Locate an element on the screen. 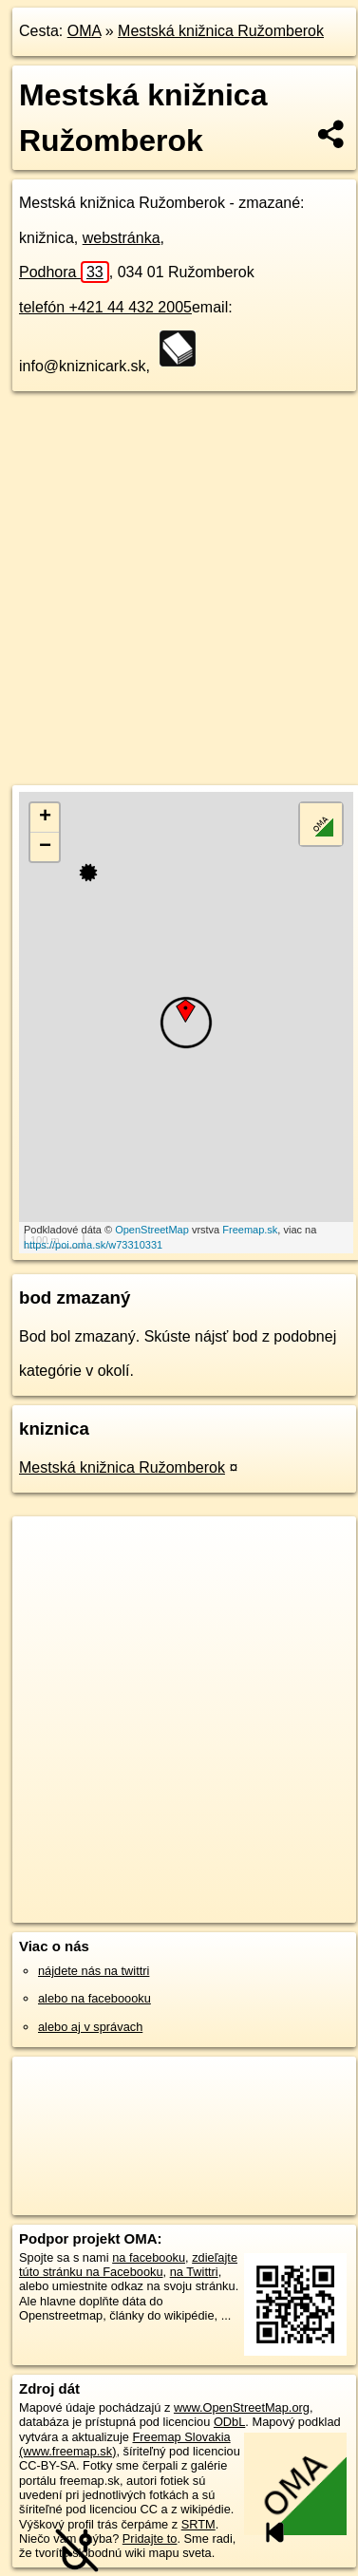 Image resolution: width=358 pixels, height=2576 pixels. skip to previous track is located at coordinates (274, 2532).